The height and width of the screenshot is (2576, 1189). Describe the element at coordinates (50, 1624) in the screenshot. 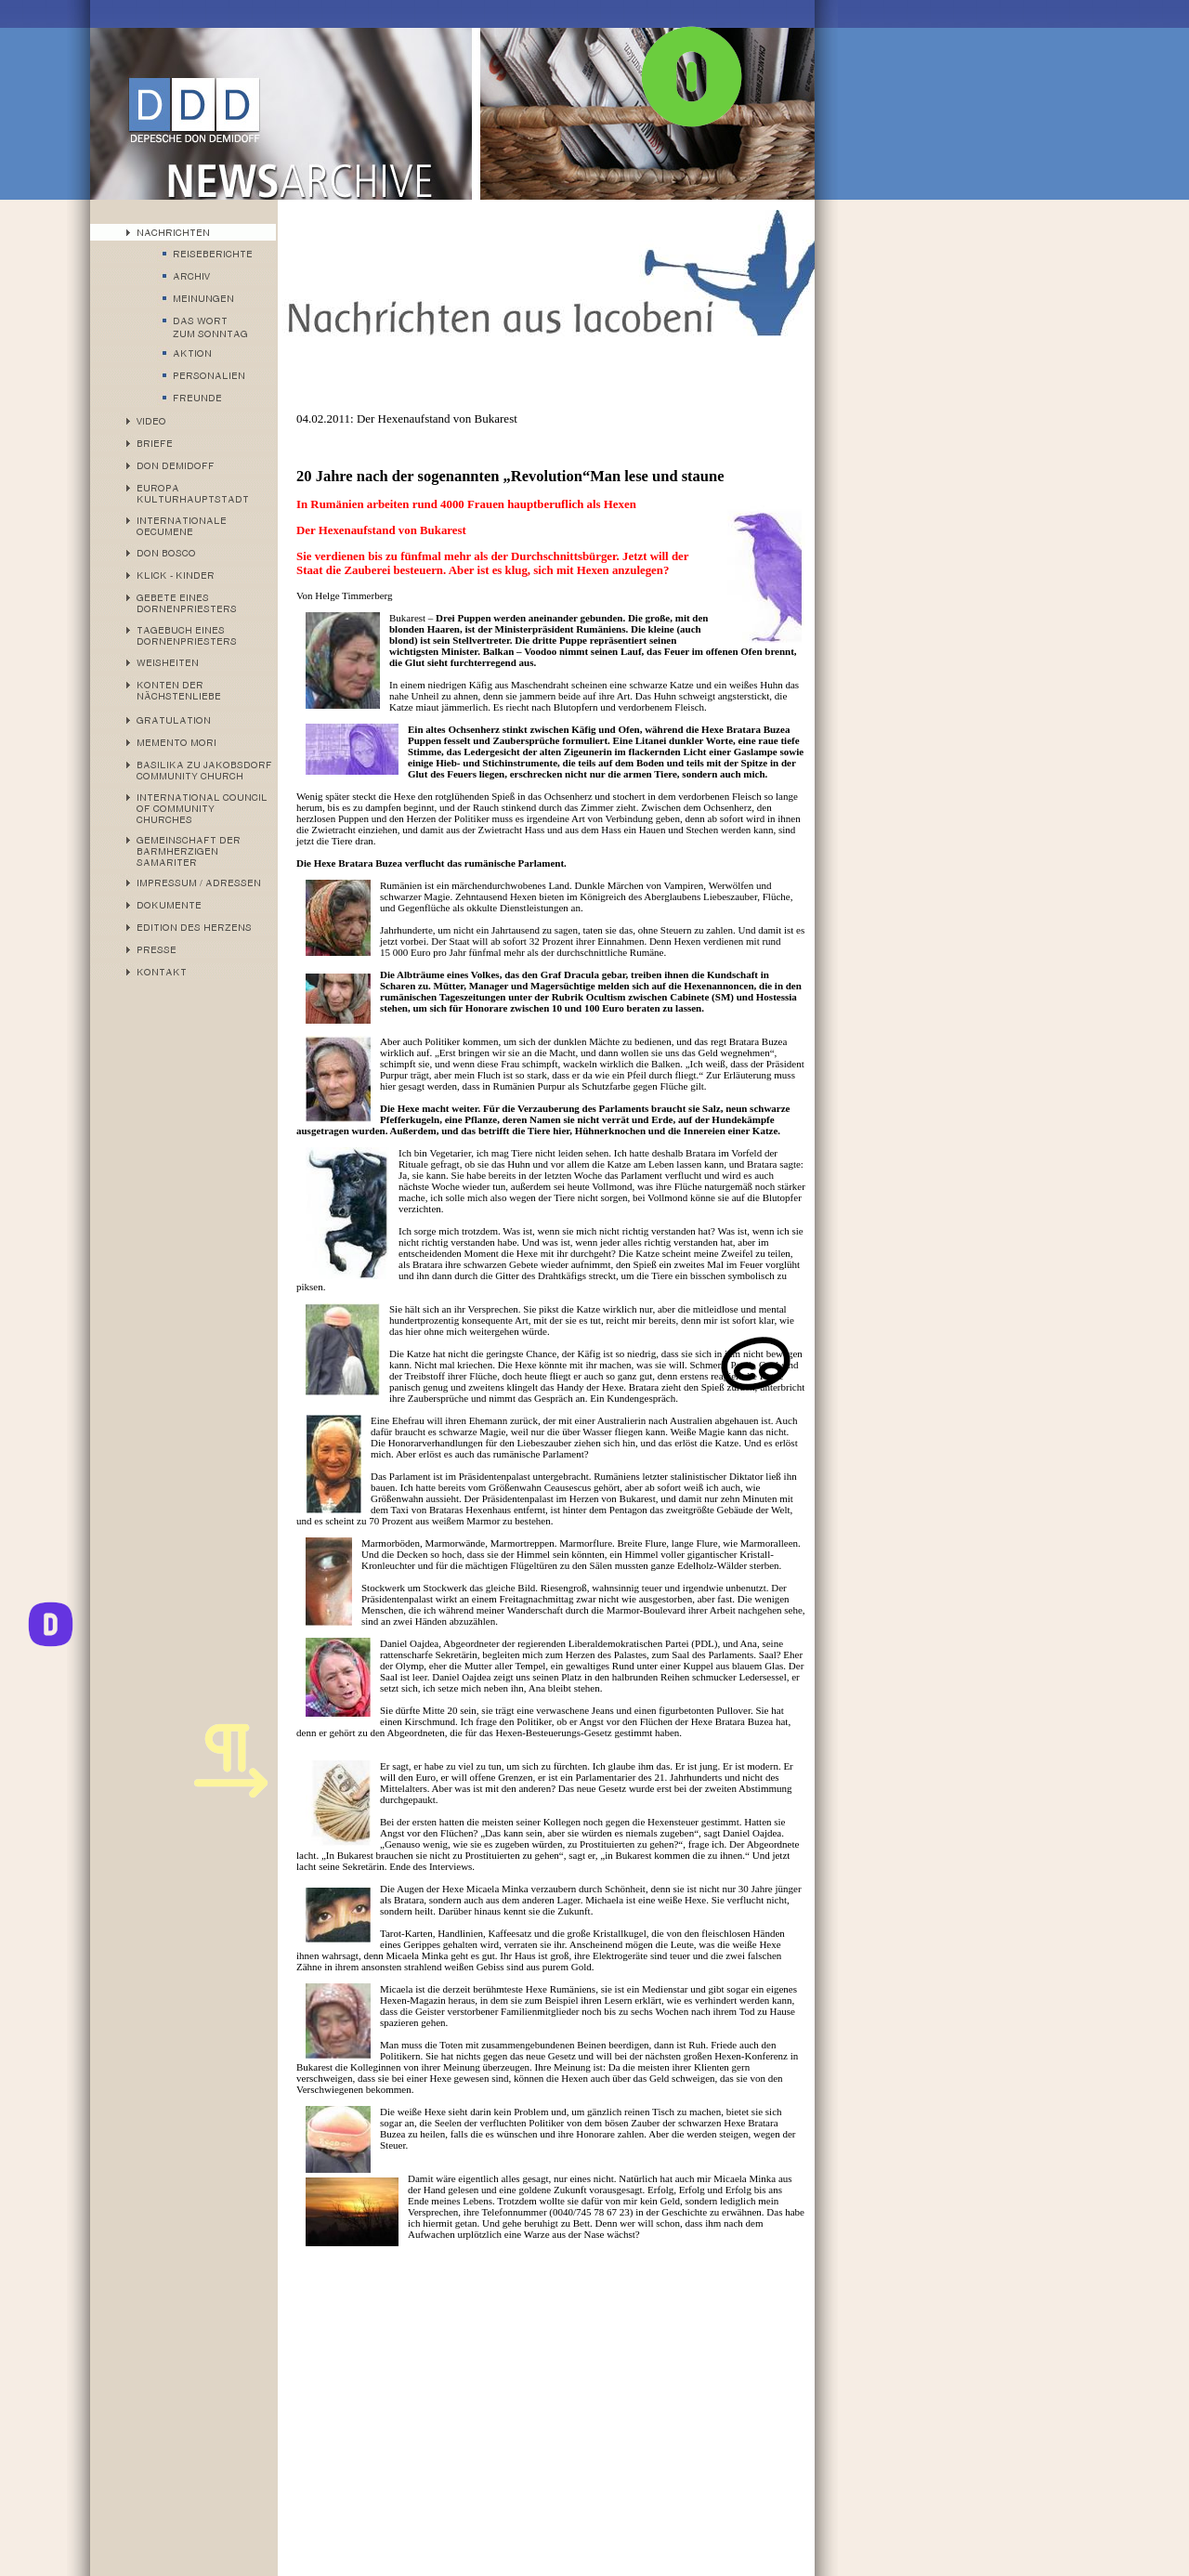

I see `indicates a "D" grade or rating` at that location.